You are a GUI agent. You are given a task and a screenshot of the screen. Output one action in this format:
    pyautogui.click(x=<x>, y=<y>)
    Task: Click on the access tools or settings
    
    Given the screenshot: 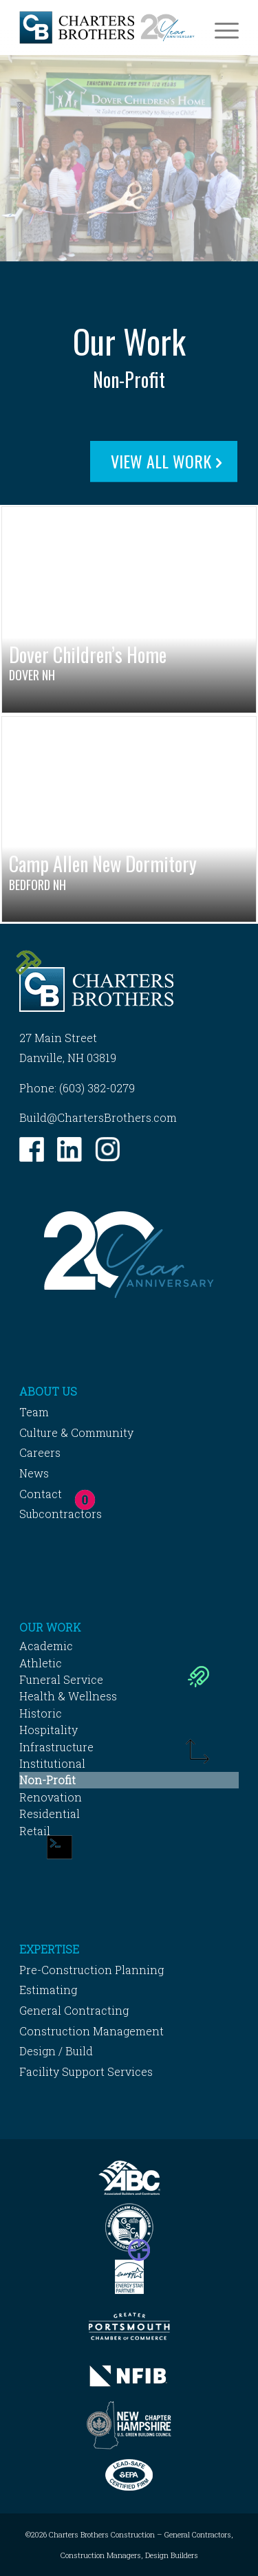 What is the action you would take?
    pyautogui.click(x=28, y=963)
    